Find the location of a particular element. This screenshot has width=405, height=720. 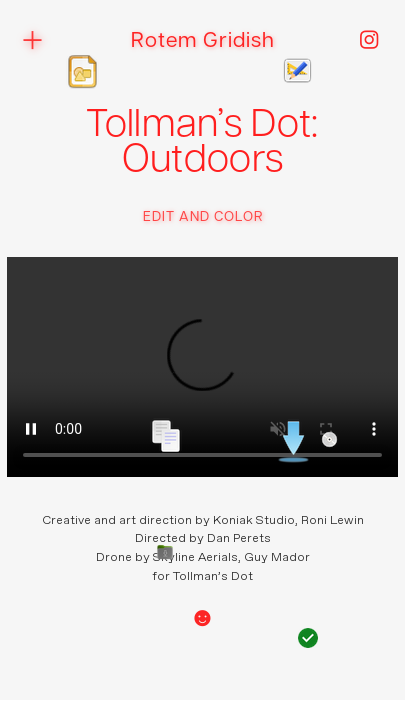

indicates a rewritable CD drive or disc is located at coordinates (329, 439).